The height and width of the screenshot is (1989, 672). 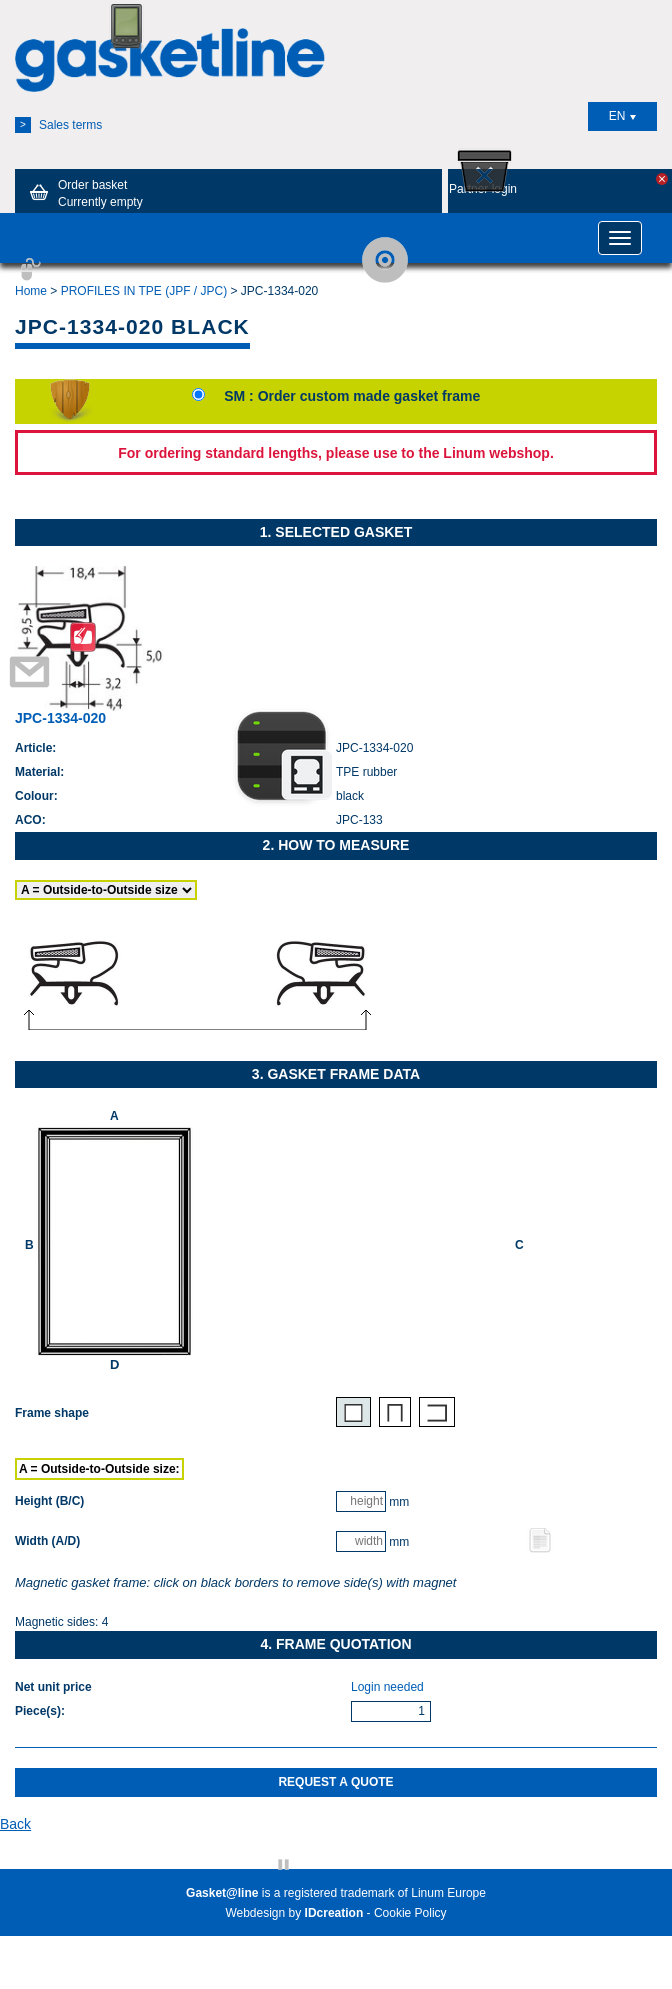 What do you see at coordinates (484, 168) in the screenshot?
I see `view junk mail folder` at bounding box center [484, 168].